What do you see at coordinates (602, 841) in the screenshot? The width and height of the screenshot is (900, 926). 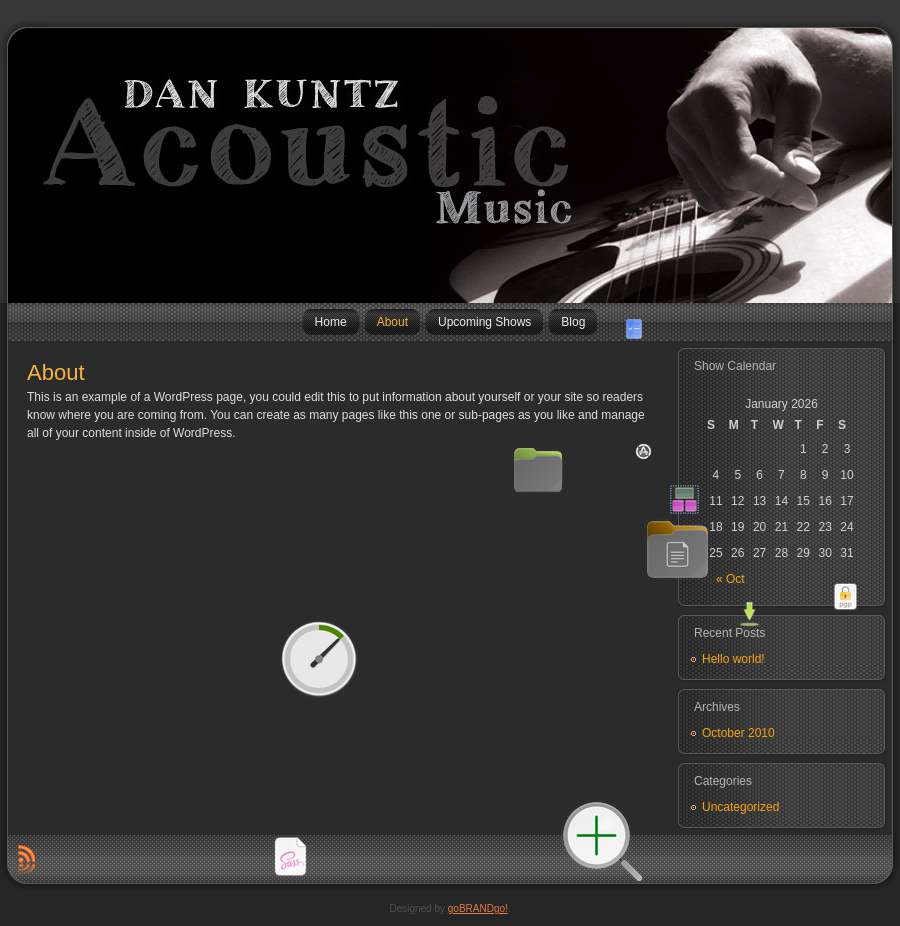 I see `zoom in on the current view` at bounding box center [602, 841].